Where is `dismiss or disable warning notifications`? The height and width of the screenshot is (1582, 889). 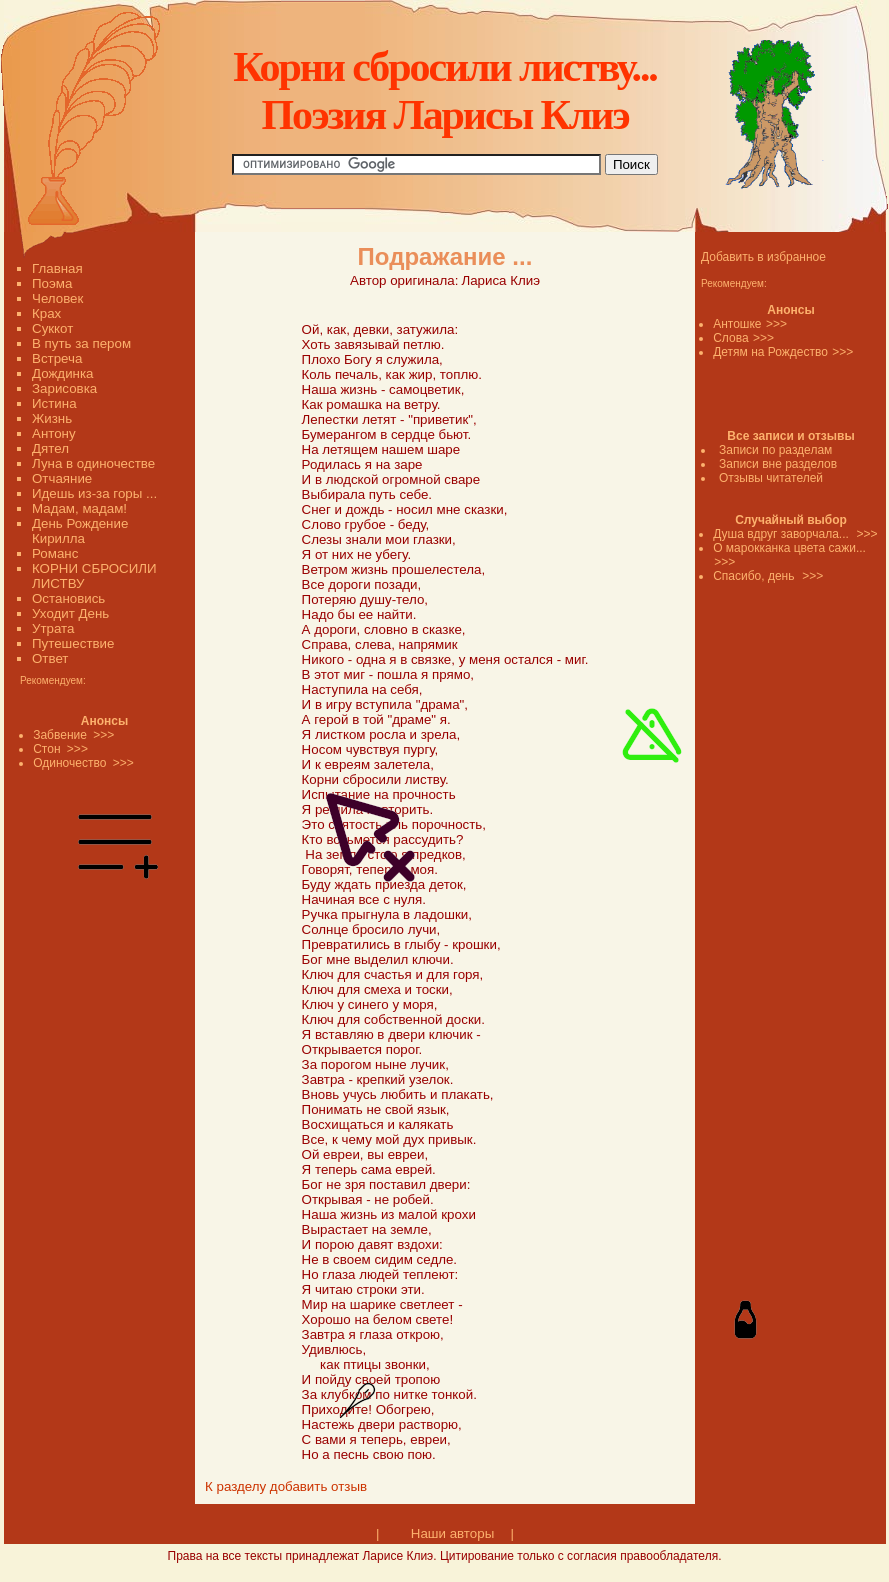 dismiss or disable warning notifications is located at coordinates (652, 736).